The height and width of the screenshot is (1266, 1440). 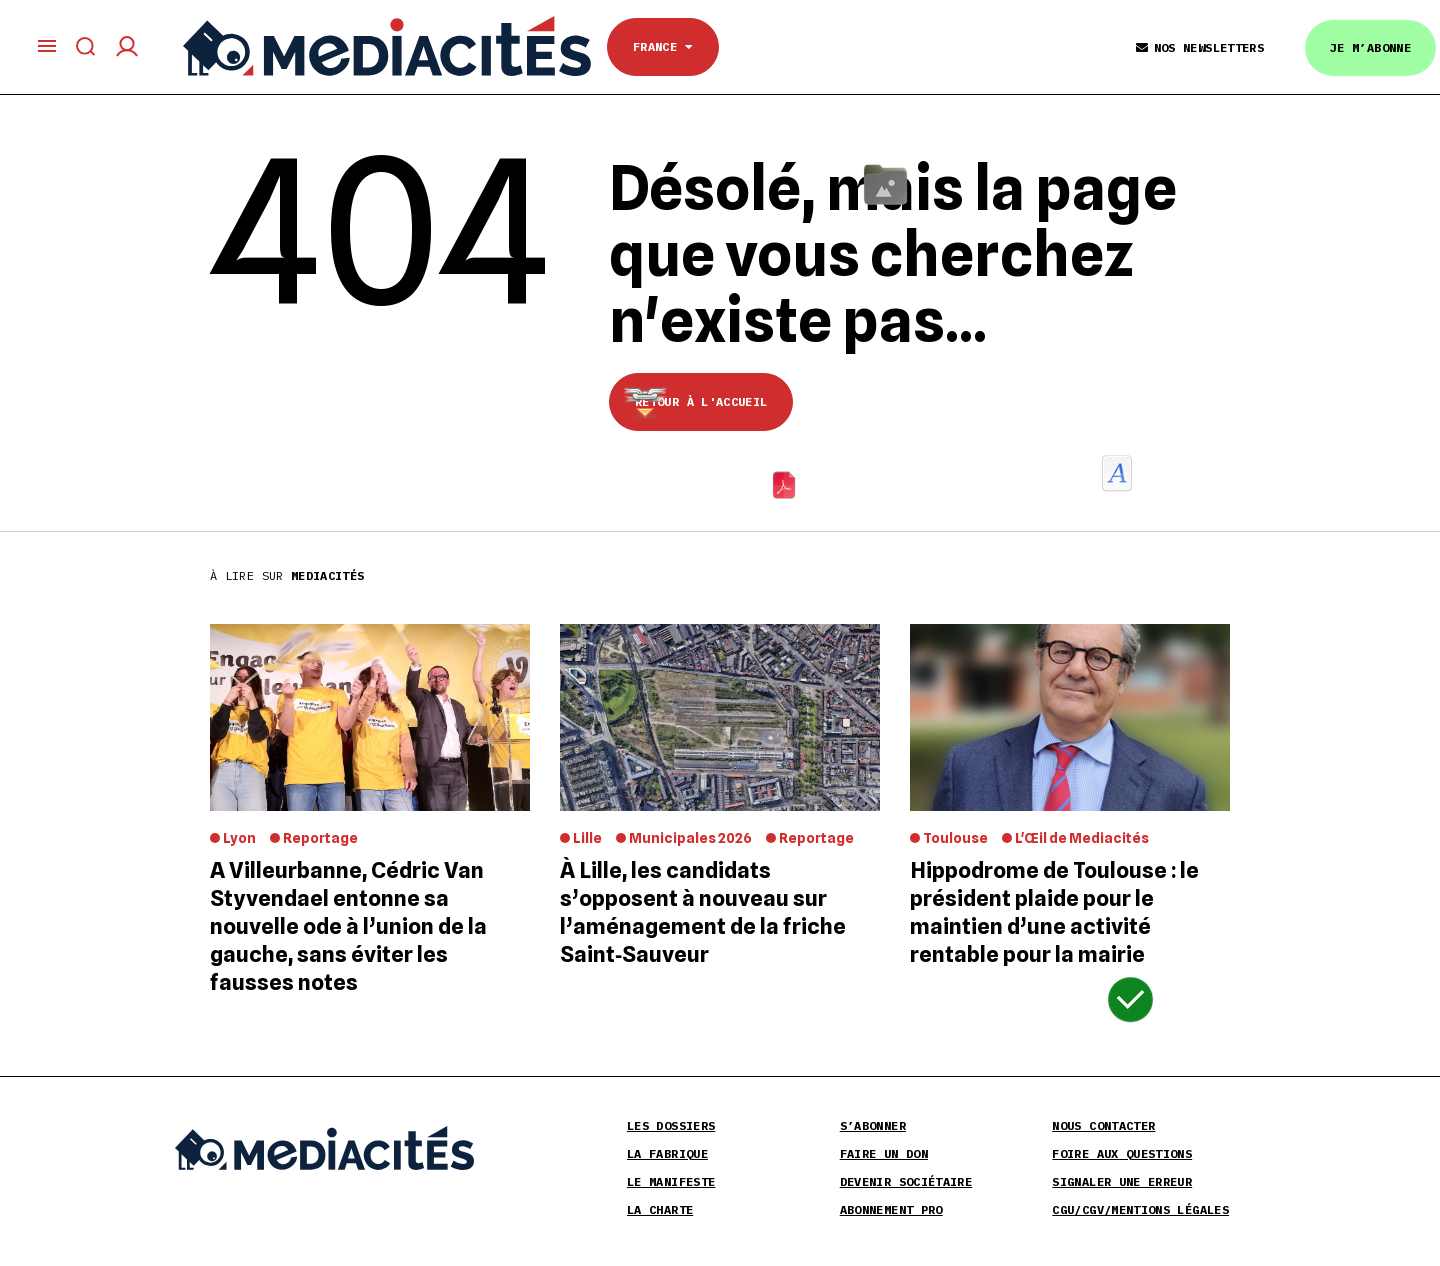 I want to click on a compressed pdf file, so click(x=784, y=485).